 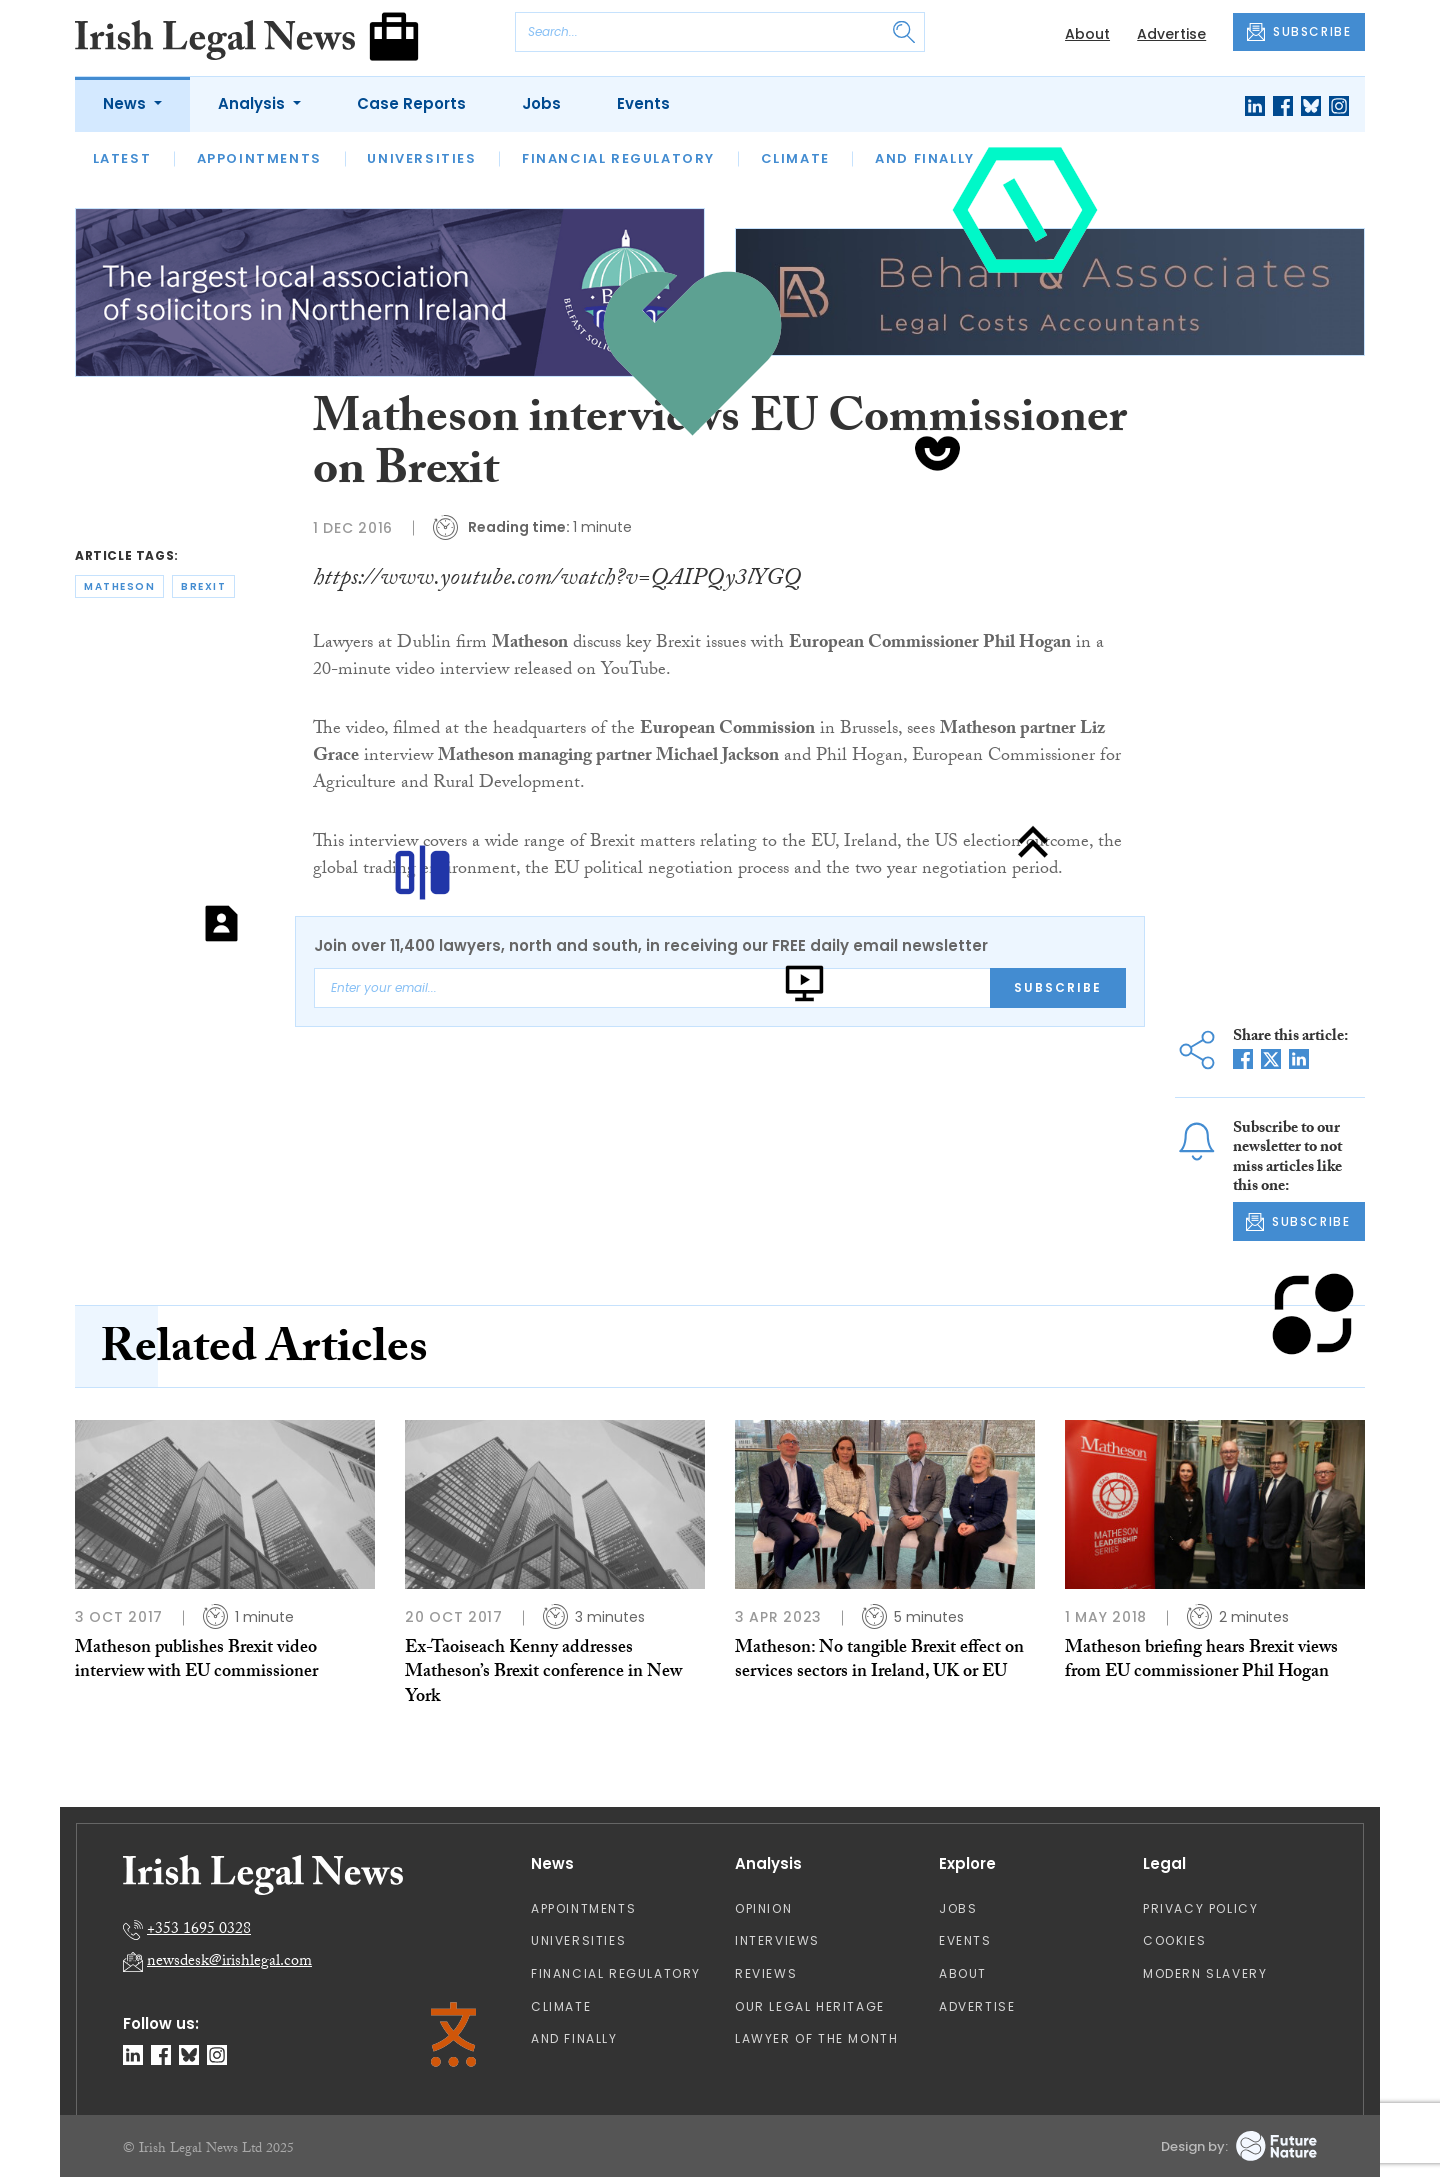 I want to click on add to favorites, so click(x=692, y=351).